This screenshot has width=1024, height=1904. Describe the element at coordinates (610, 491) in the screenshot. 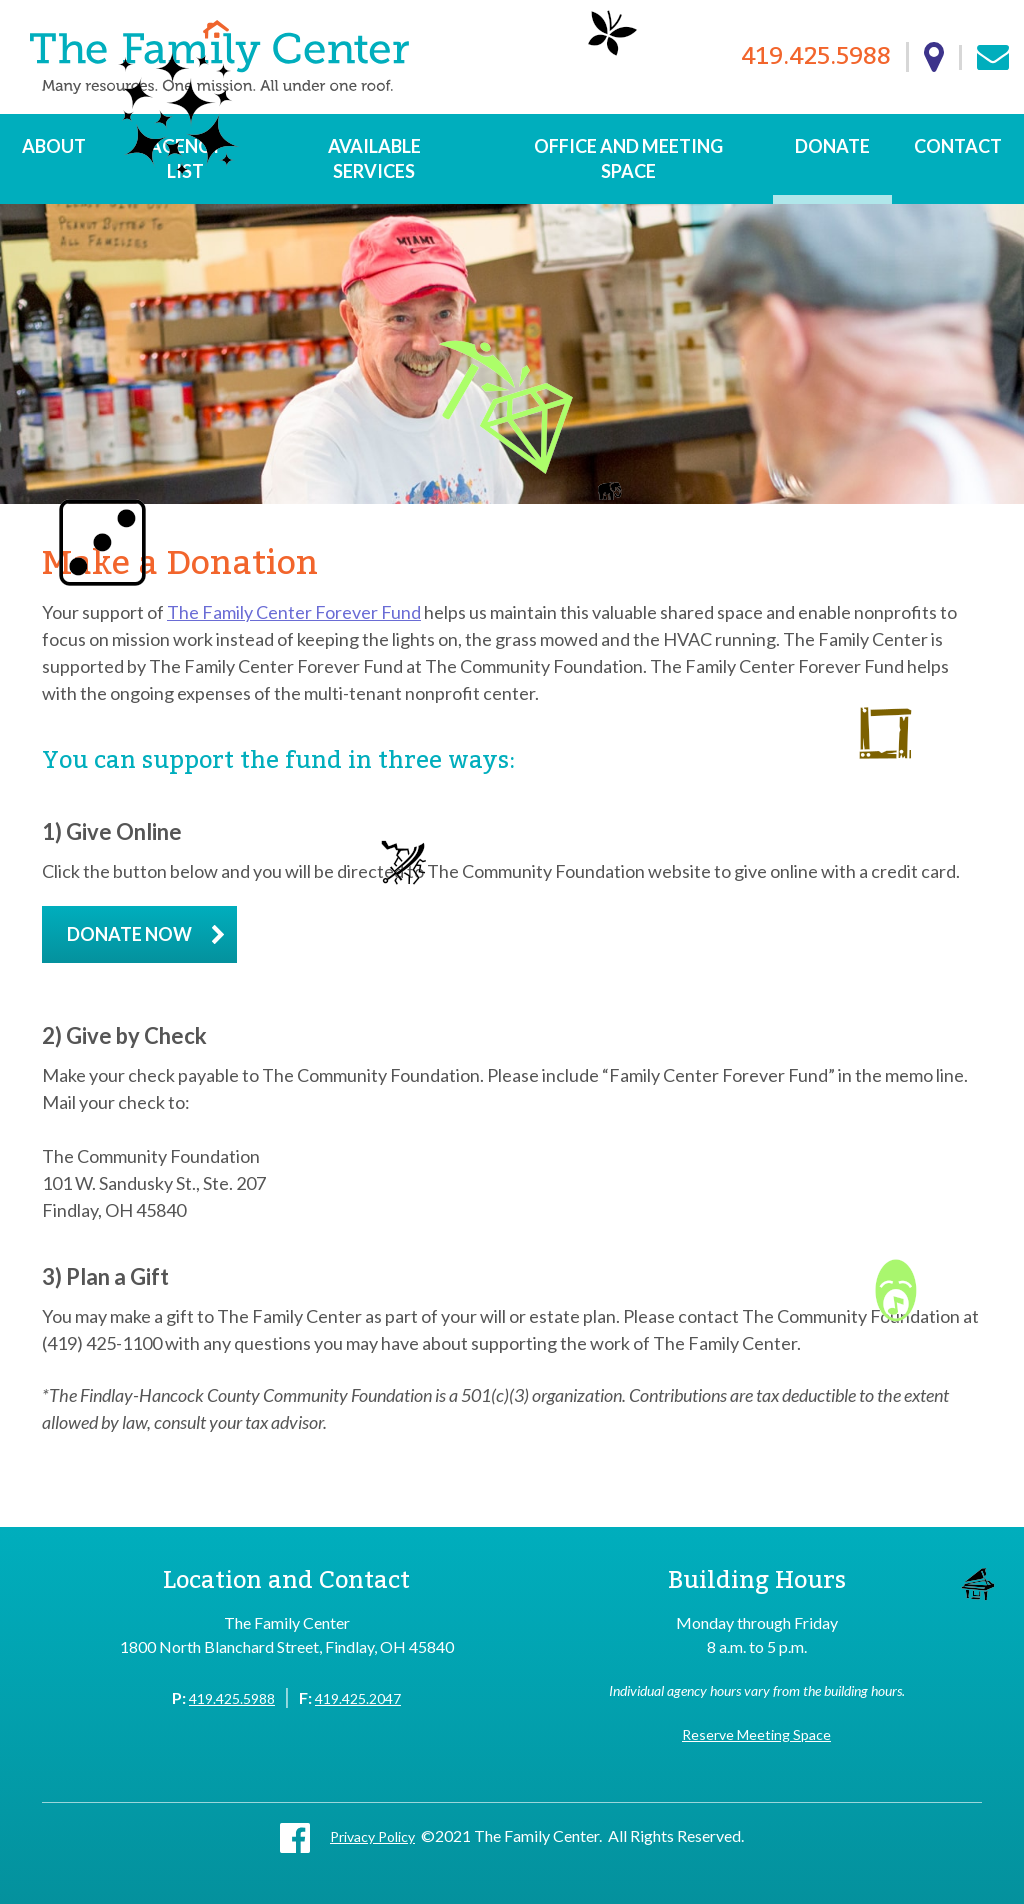

I see `elephant icon for wildlife or zoo-themed game` at that location.